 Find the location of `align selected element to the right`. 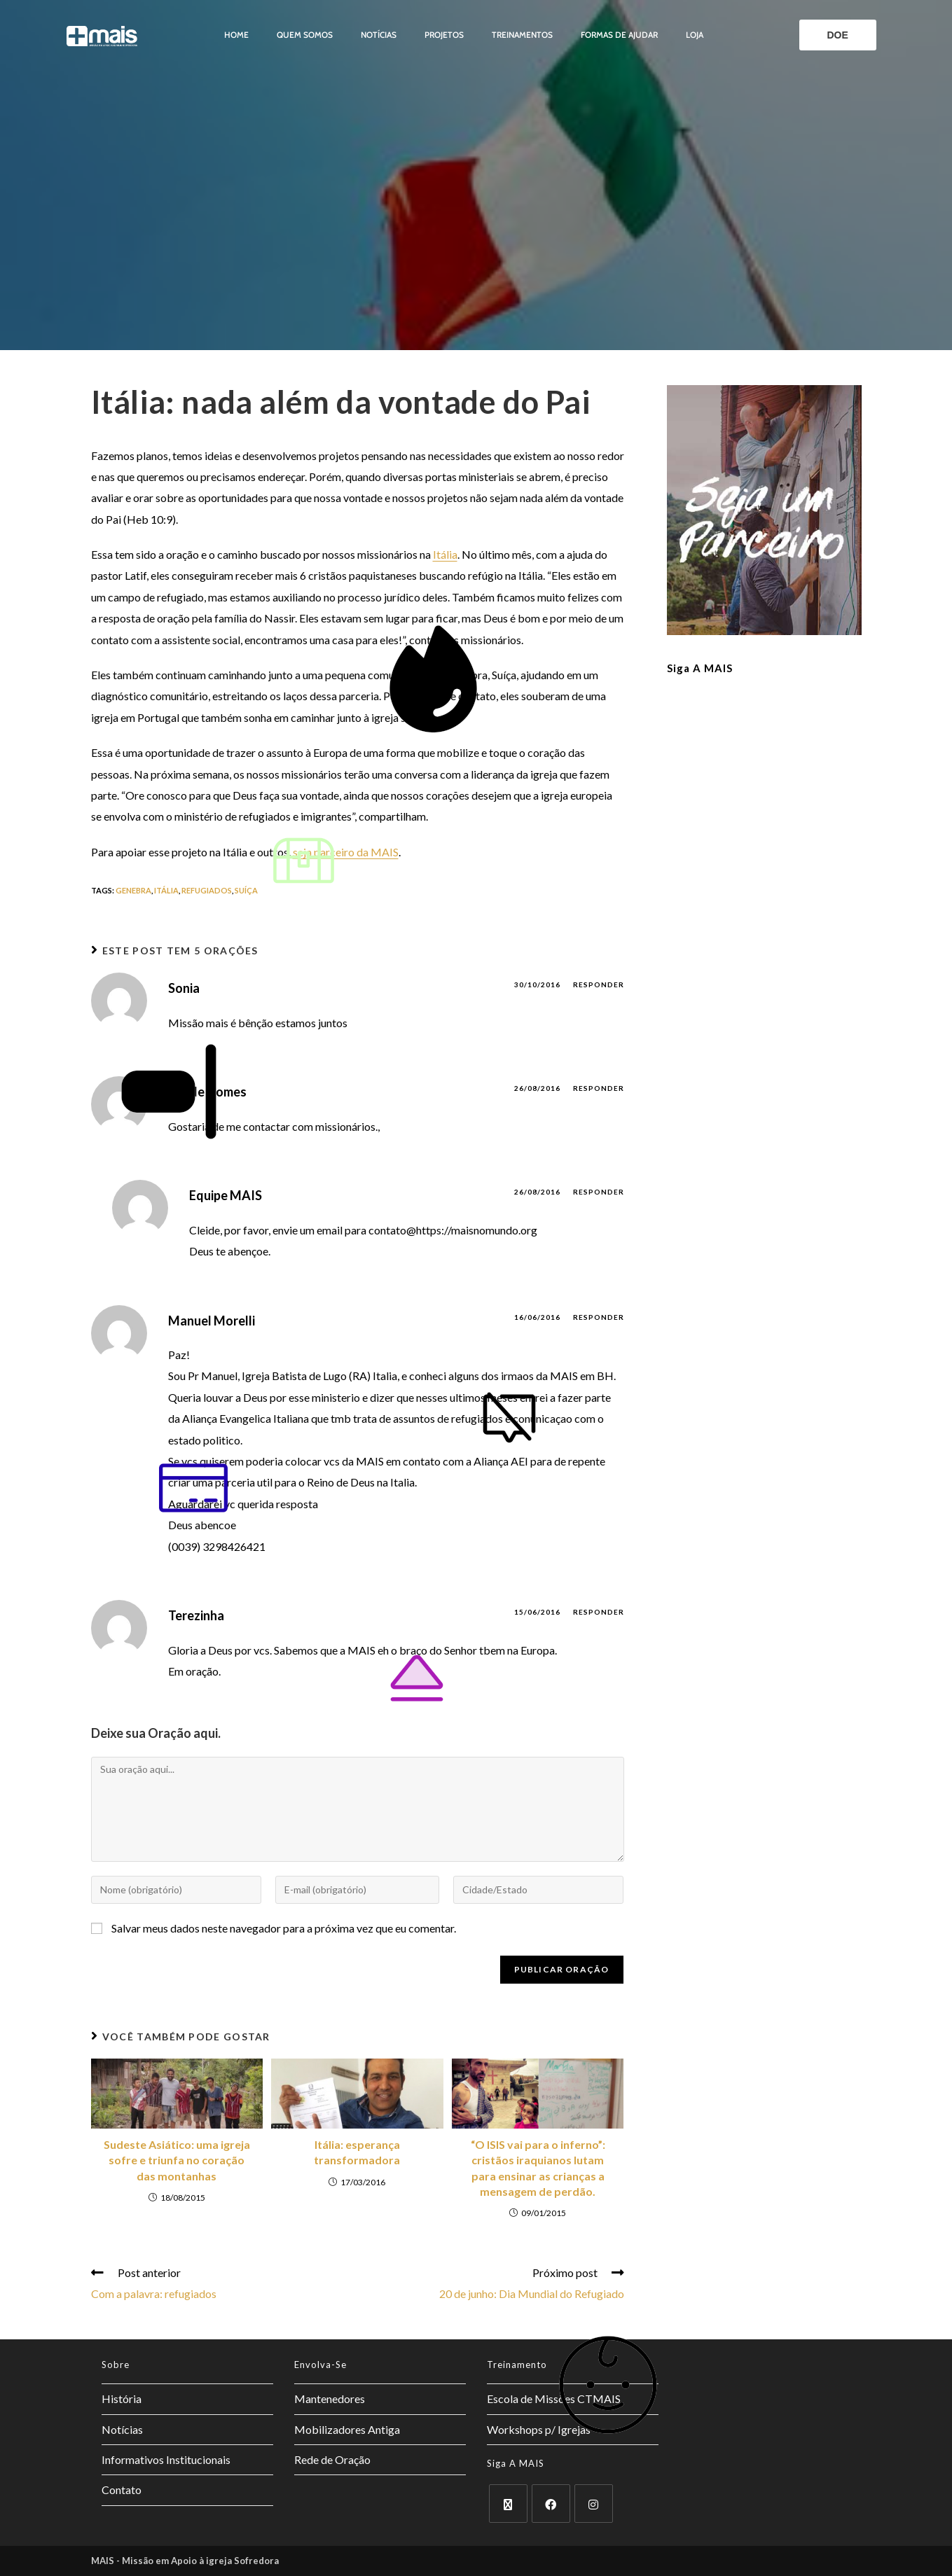

align selected element to the right is located at coordinates (169, 1092).